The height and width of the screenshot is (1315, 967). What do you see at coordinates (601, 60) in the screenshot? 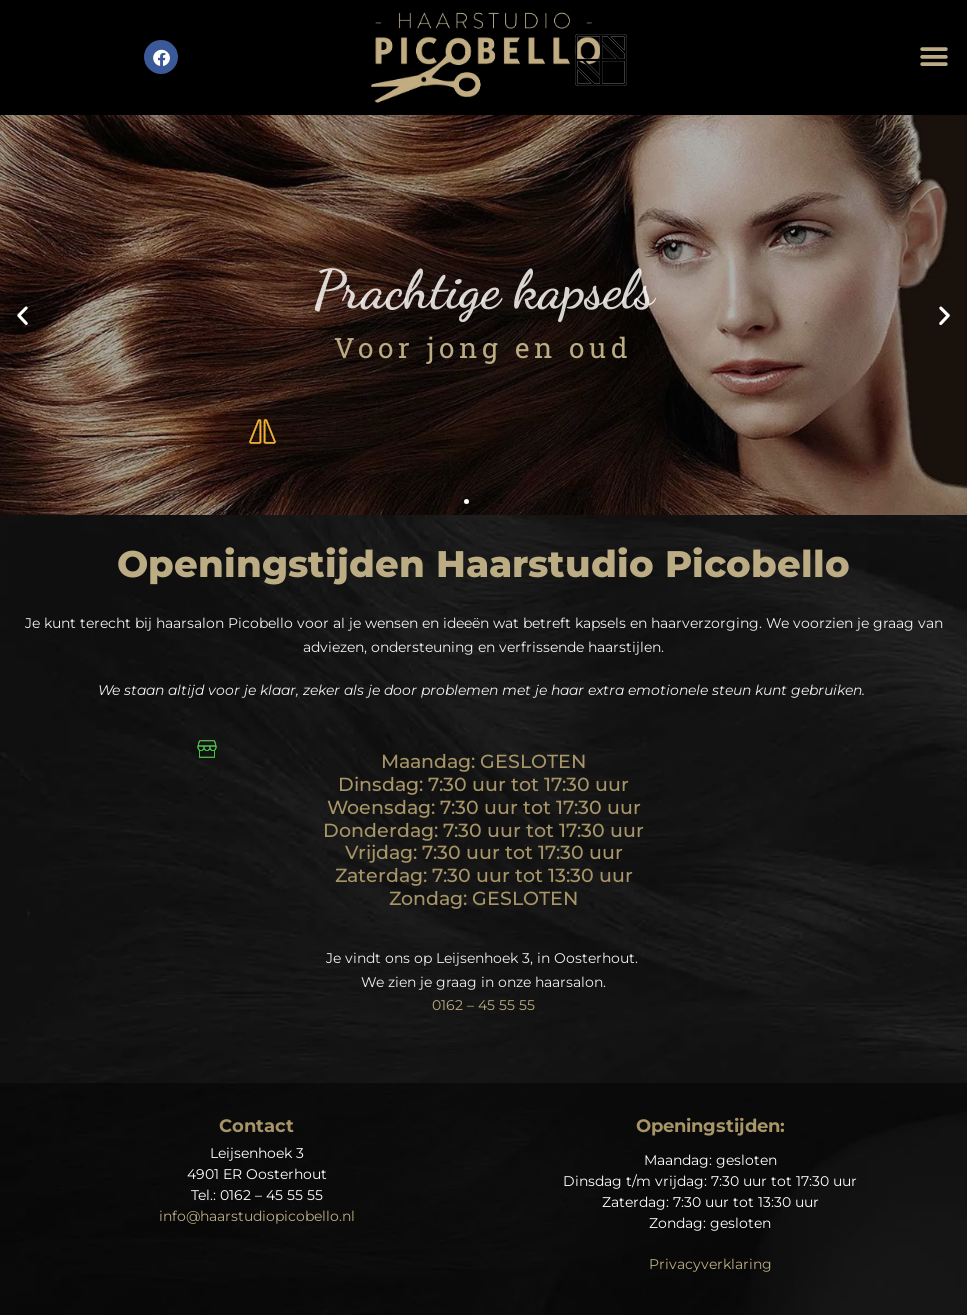
I see `toggle transparency grid view` at bounding box center [601, 60].